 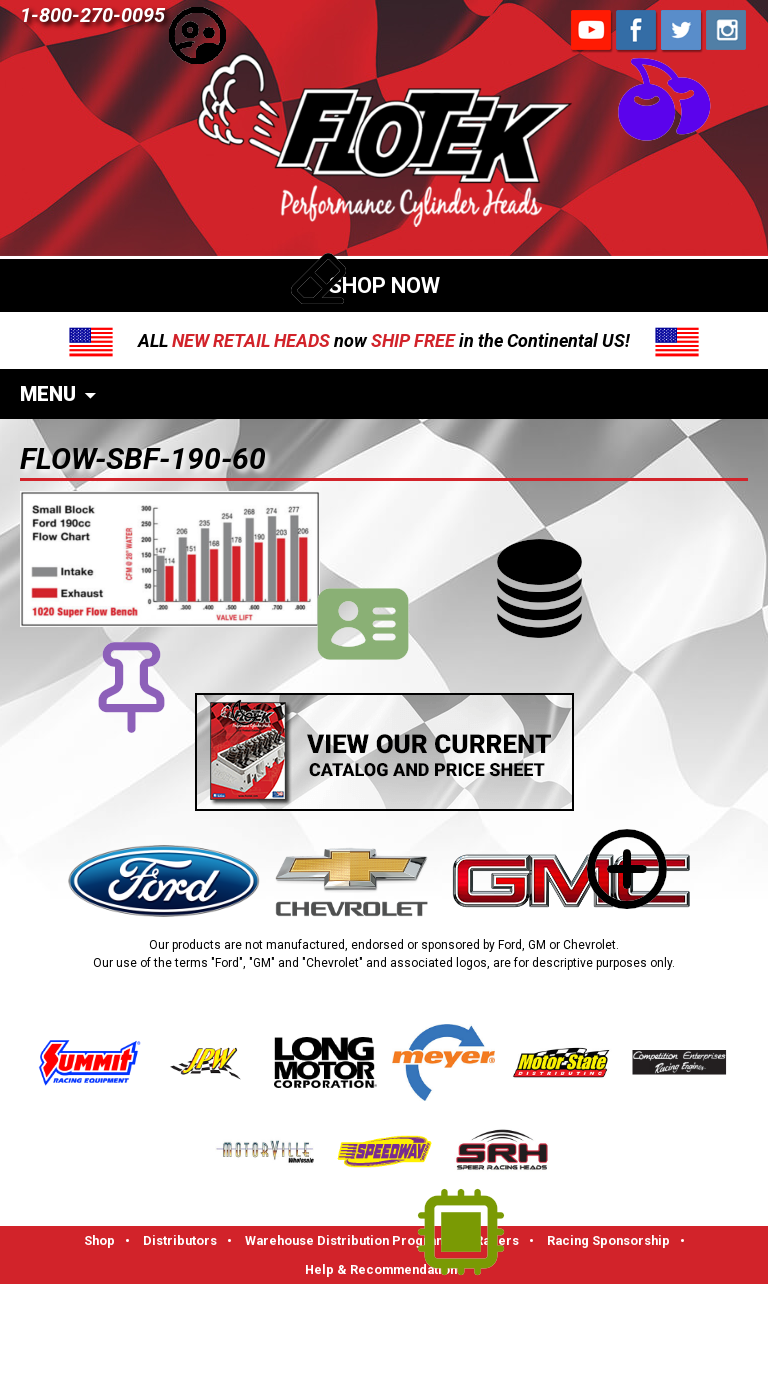 What do you see at coordinates (318, 278) in the screenshot?
I see `erase or clear content` at bounding box center [318, 278].